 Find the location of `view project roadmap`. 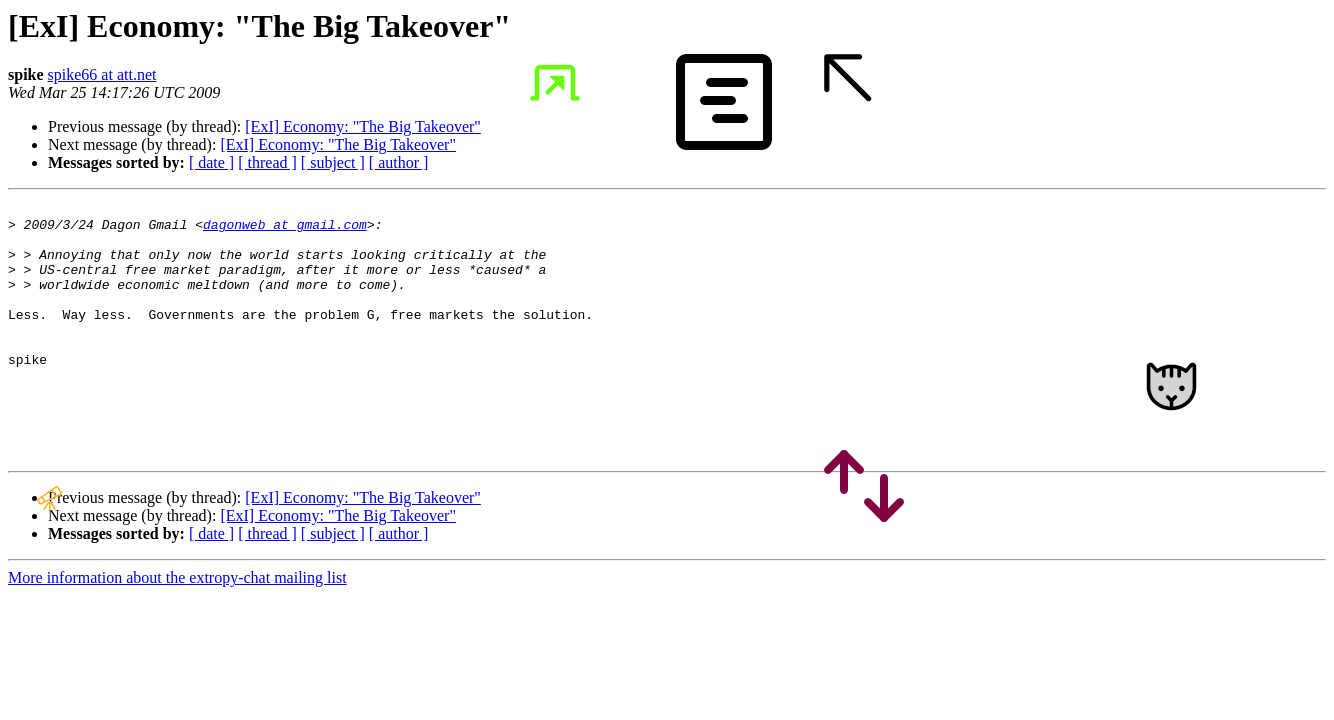

view project roadmap is located at coordinates (724, 102).